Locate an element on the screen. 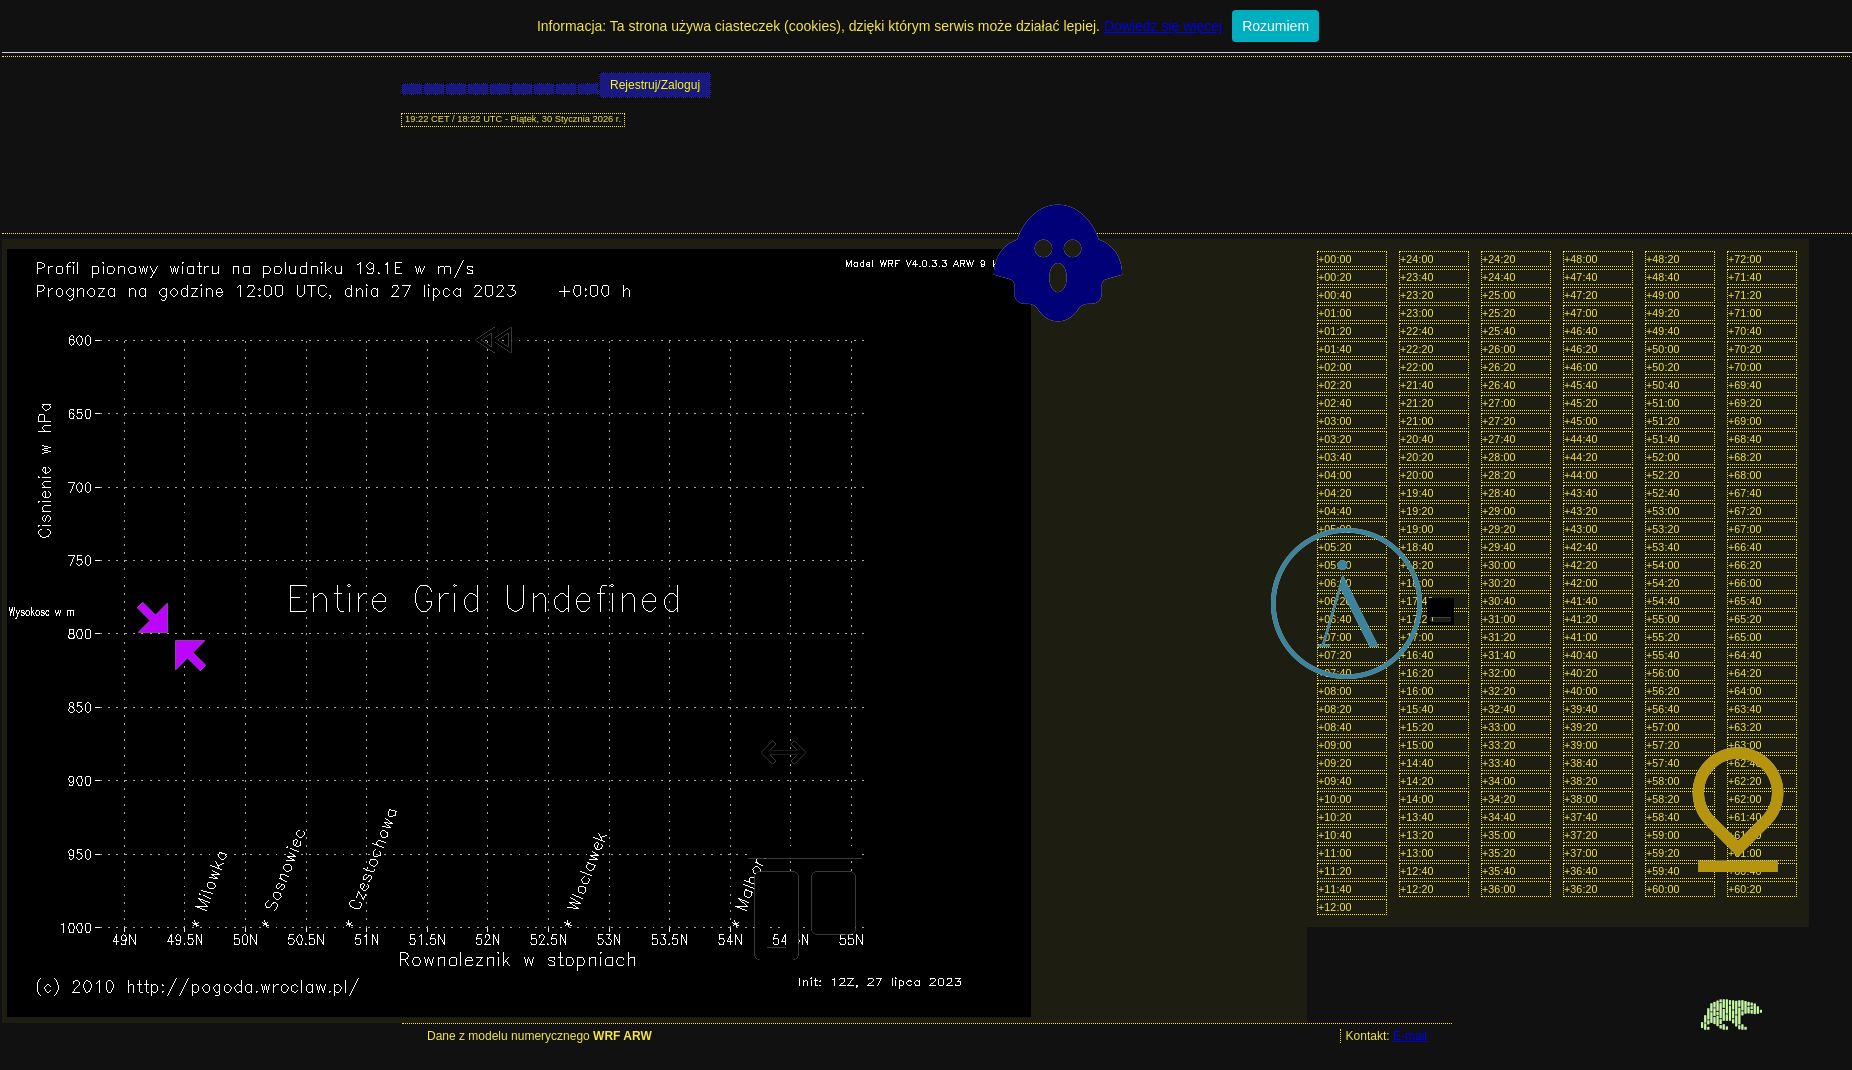  mark a location on the map is located at coordinates (1738, 804).